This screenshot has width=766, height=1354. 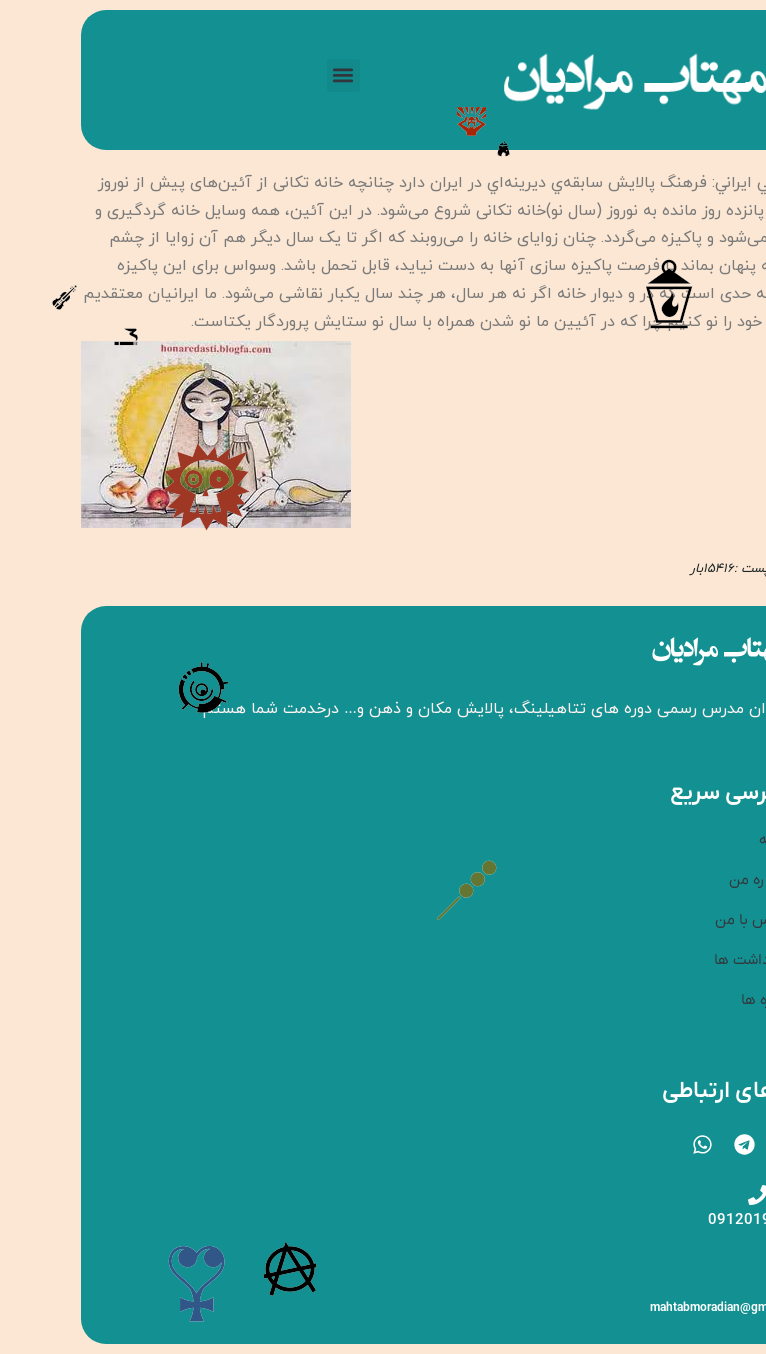 I want to click on Japanese dango food item in a restaurant or food delivery app, so click(x=466, y=890).